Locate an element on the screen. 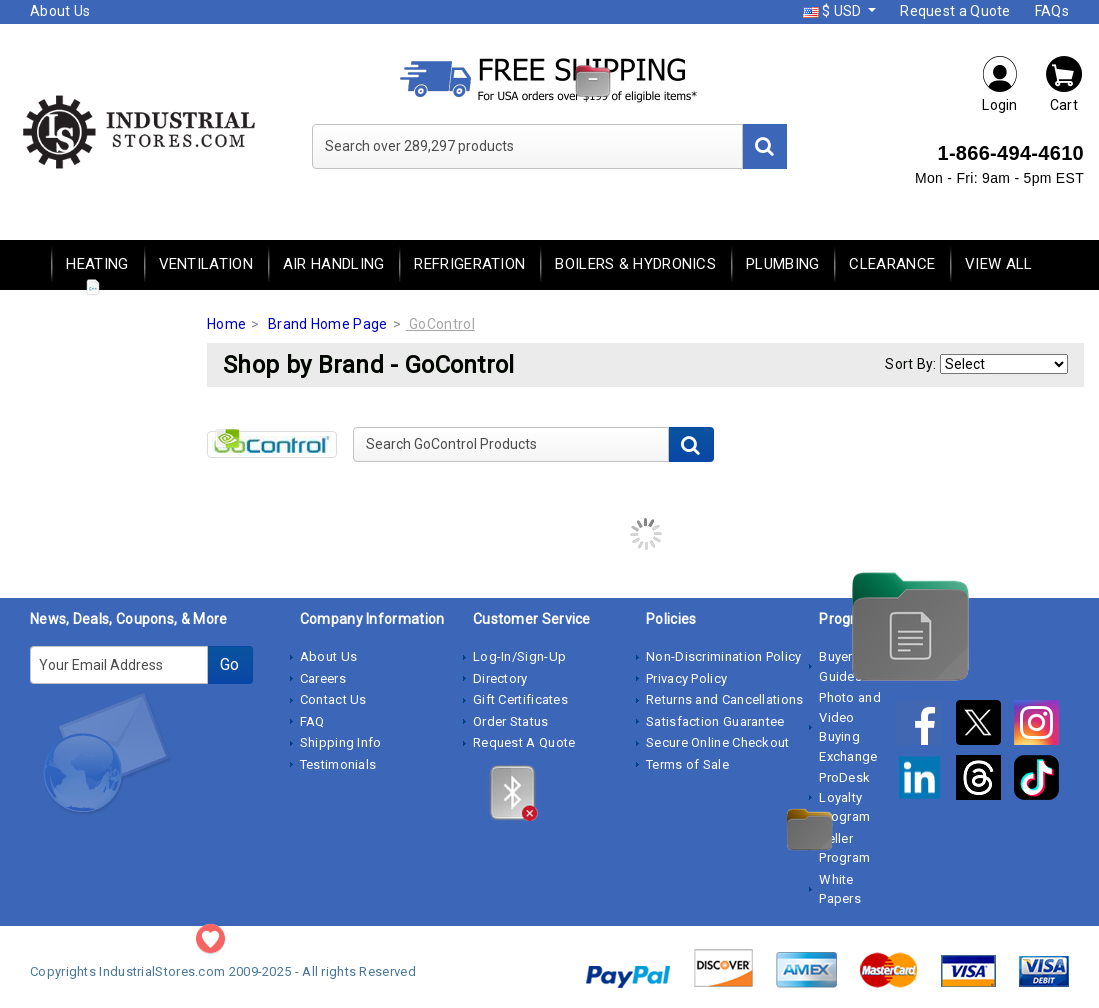 Image resolution: width=1099 pixels, height=1008 pixels. open nvidia graphics card settings is located at coordinates (227, 438).